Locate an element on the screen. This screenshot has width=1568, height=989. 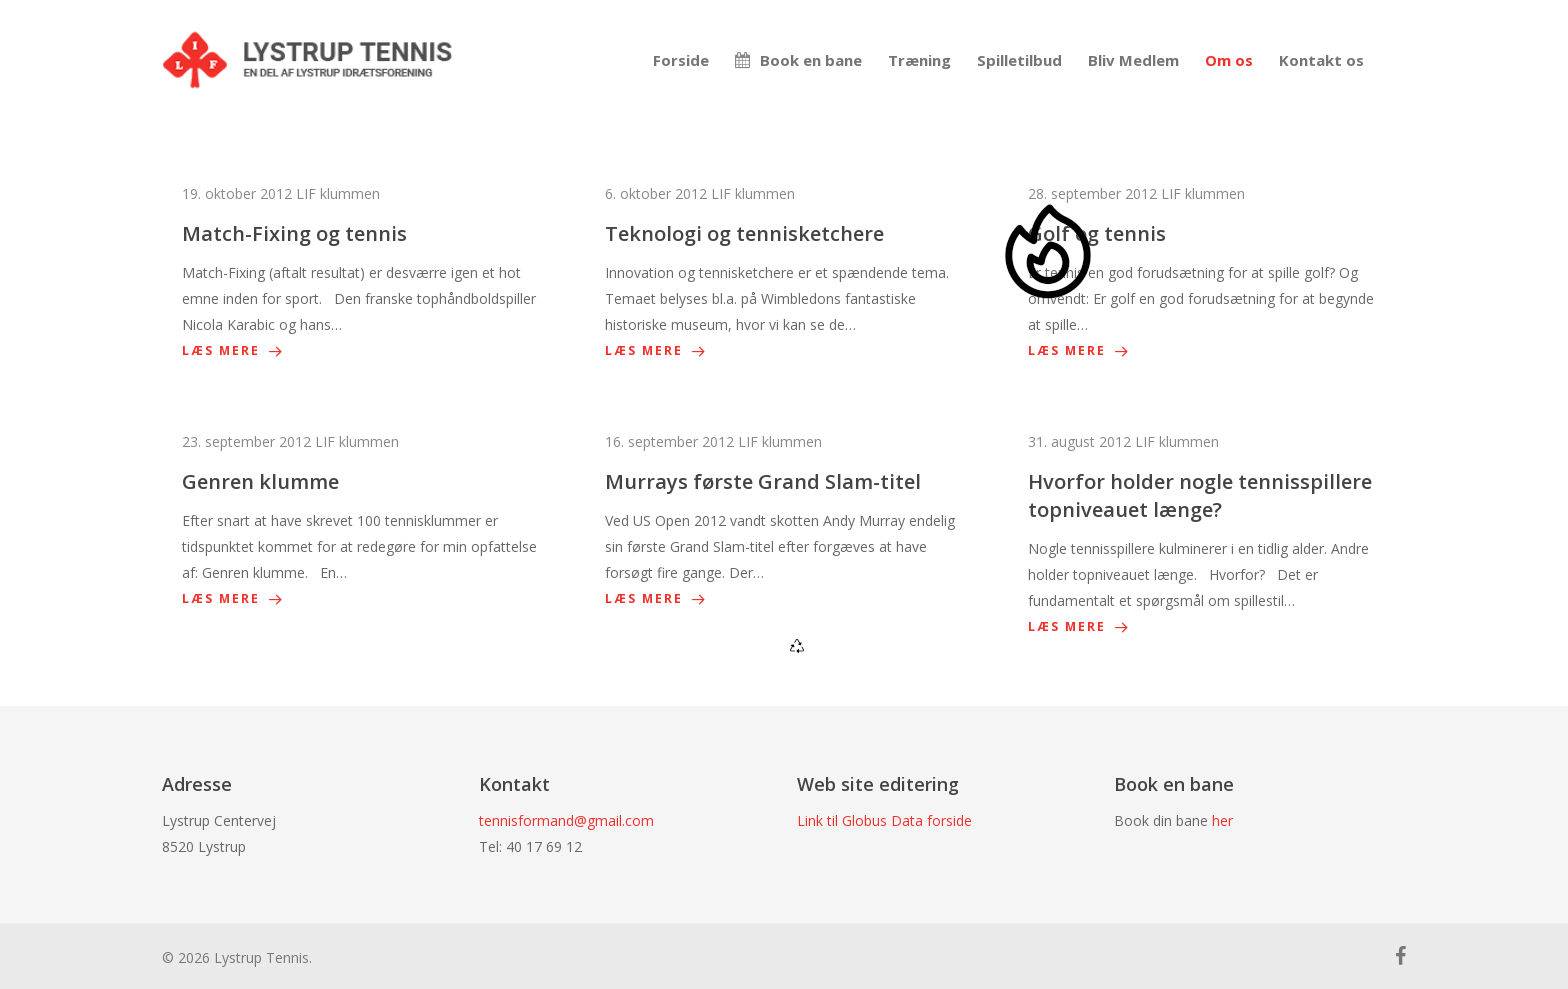
indicates trending or popular content is located at coordinates (1048, 252).